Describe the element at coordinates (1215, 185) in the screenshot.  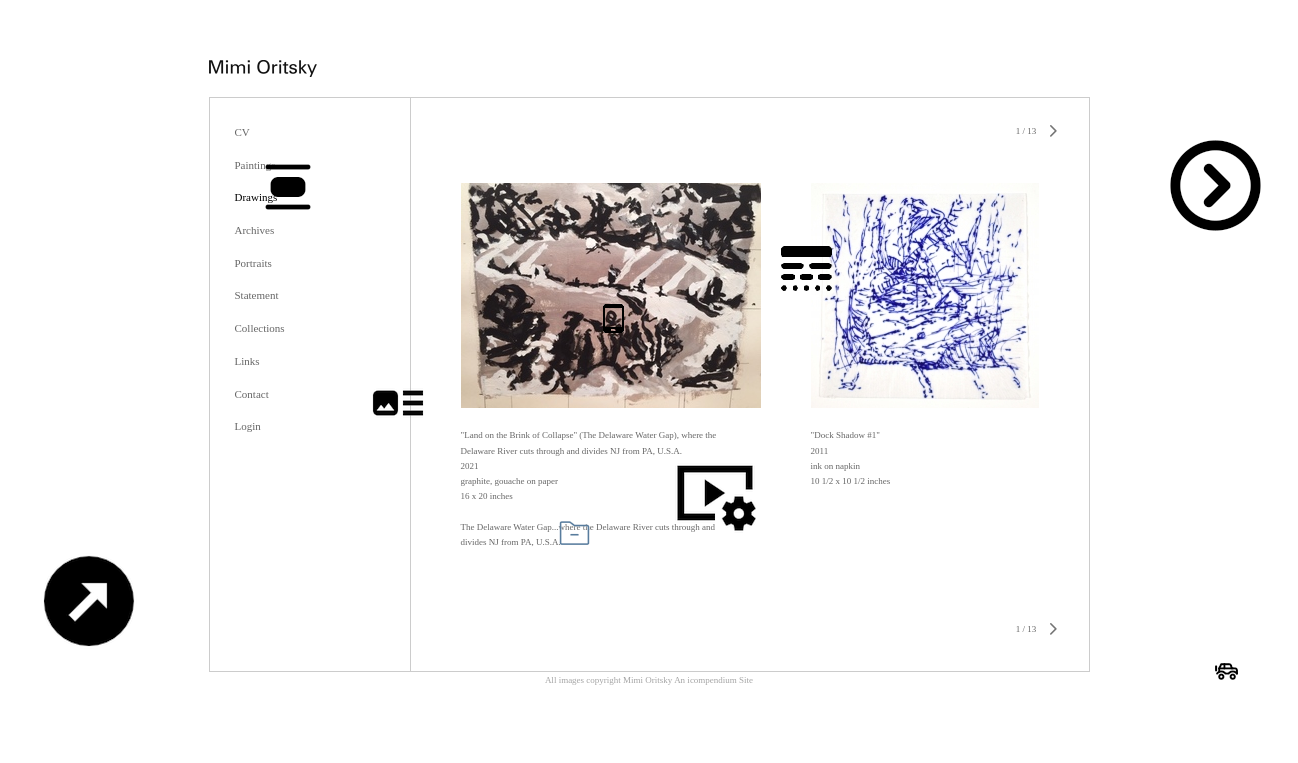
I see `go to next item or step` at that location.